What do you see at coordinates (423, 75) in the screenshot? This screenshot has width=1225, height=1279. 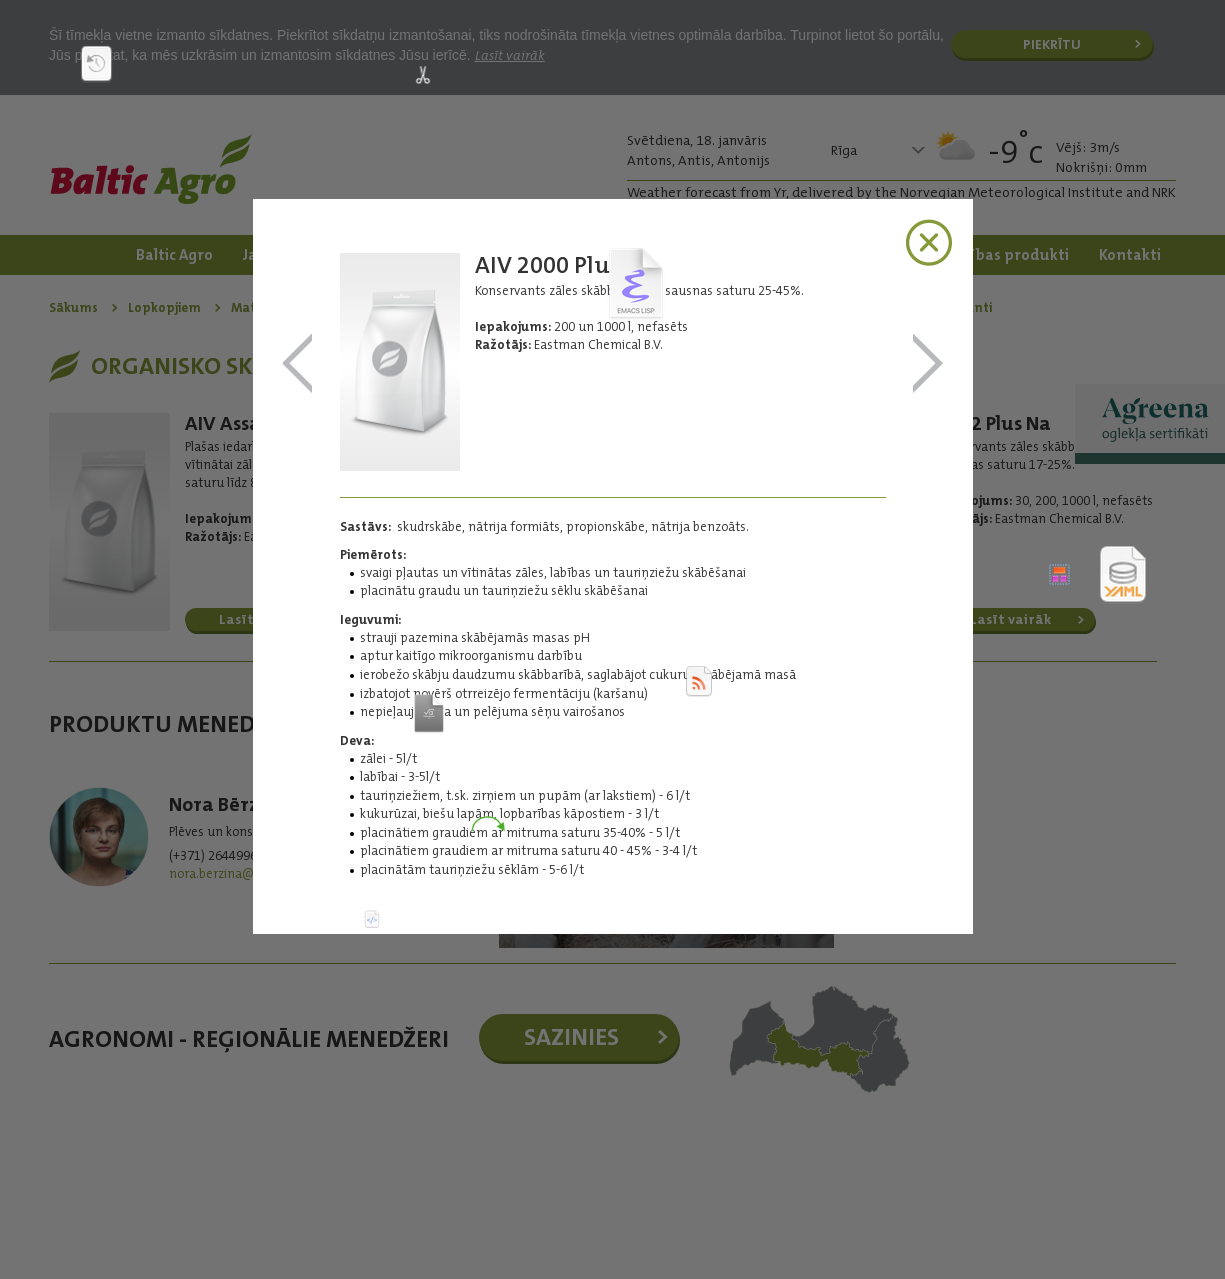 I see `cut selected content to clipboard` at bounding box center [423, 75].